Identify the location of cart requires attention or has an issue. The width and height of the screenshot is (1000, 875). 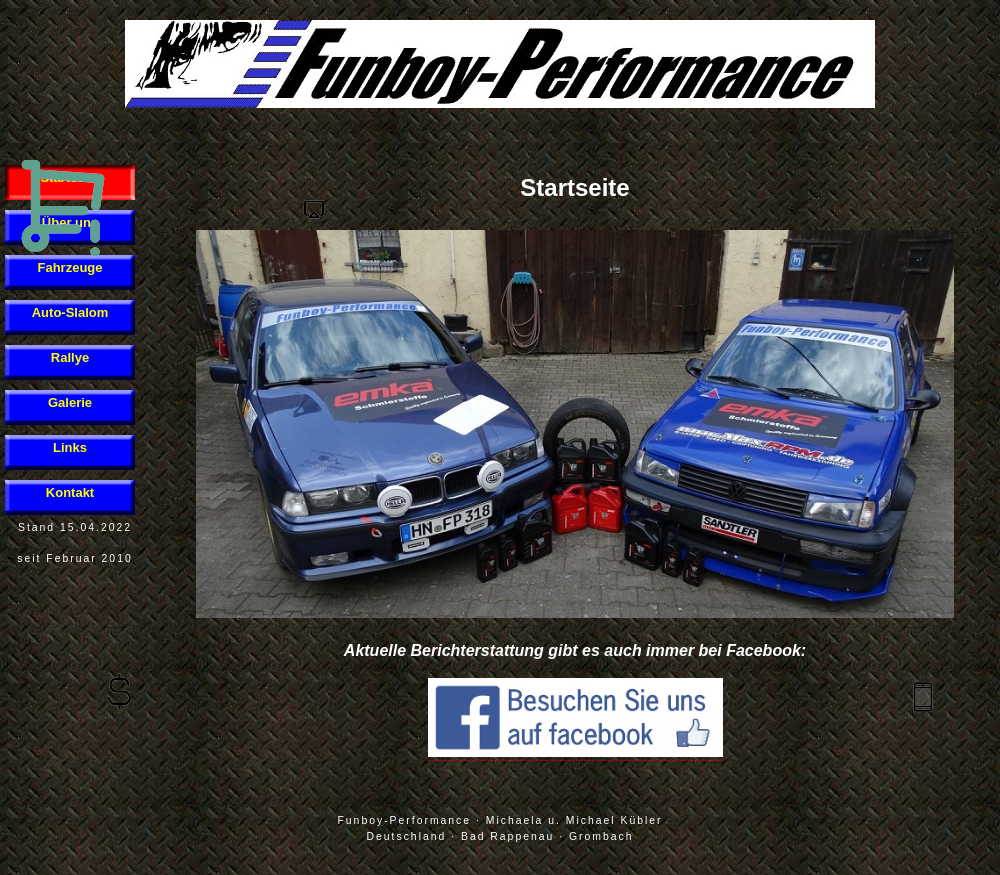
(63, 206).